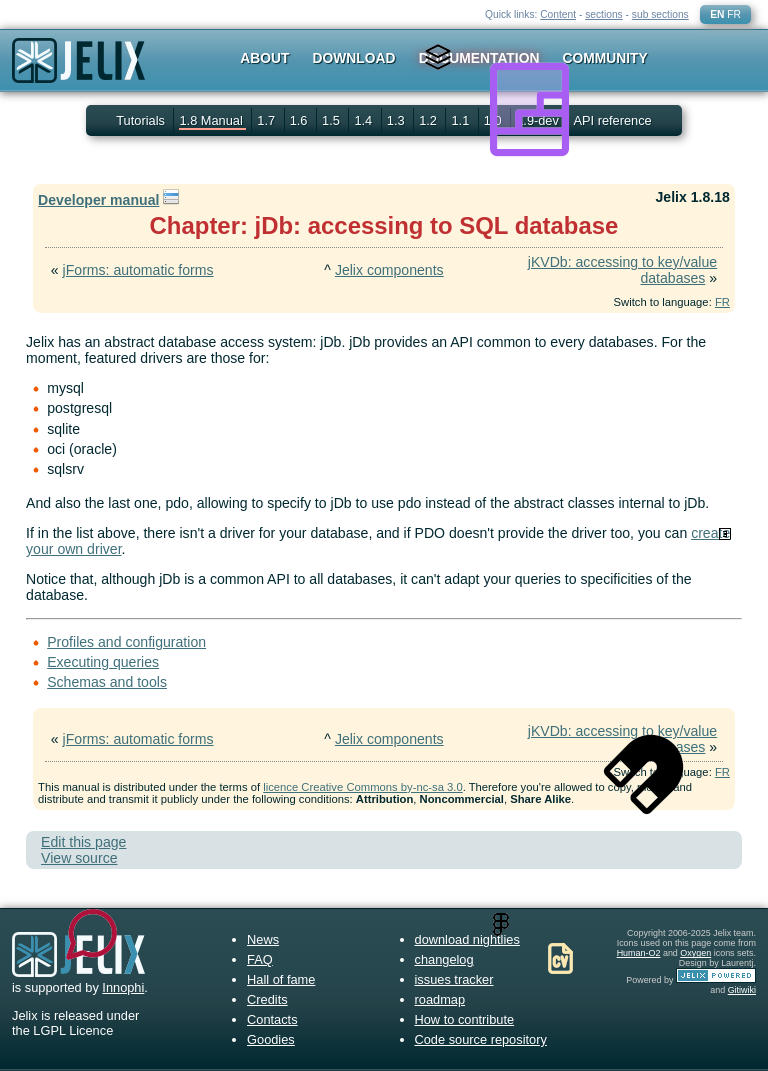 The width and height of the screenshot is (768, 1071). Describe the element at coordinates (529, 109) in the screenshot. I see `indicates stairs or stairway access` at that location.